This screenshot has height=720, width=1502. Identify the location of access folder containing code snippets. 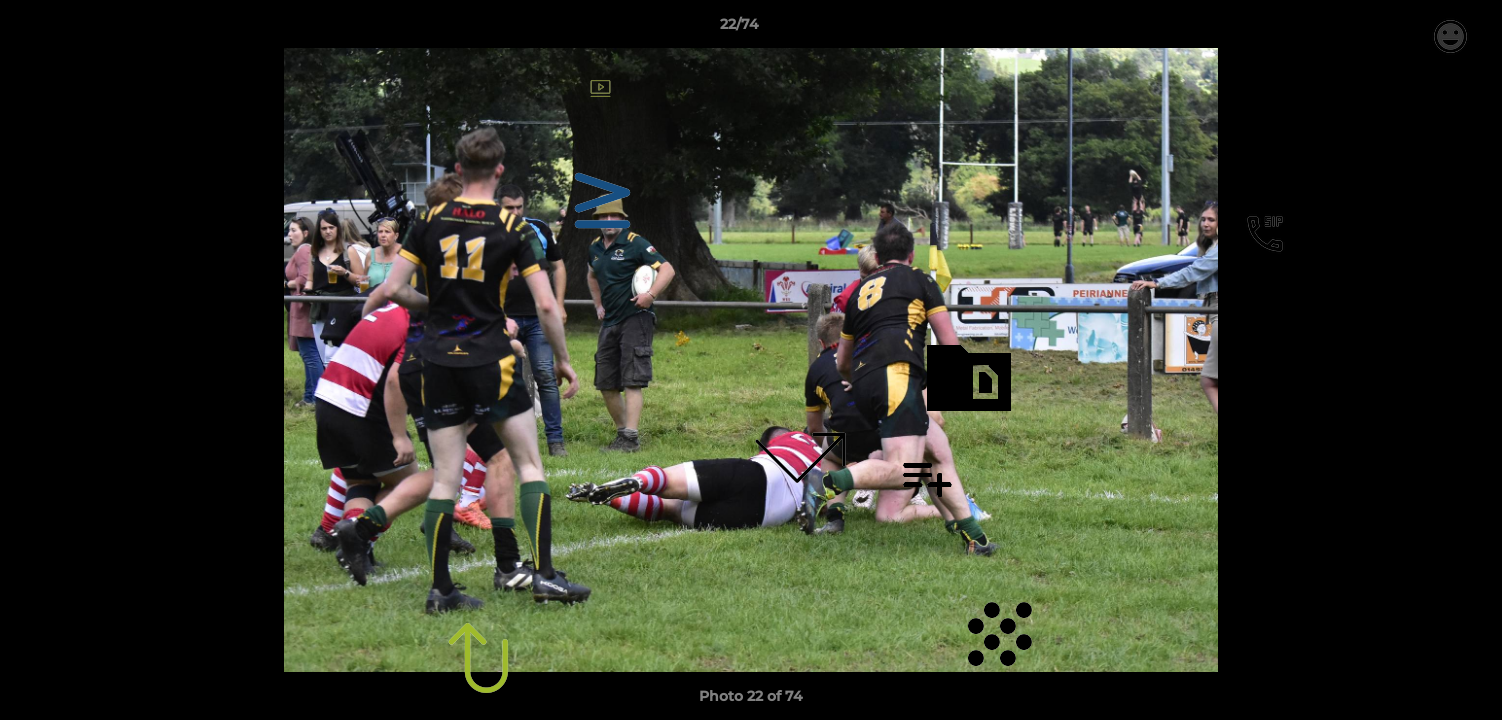
(969, 378).